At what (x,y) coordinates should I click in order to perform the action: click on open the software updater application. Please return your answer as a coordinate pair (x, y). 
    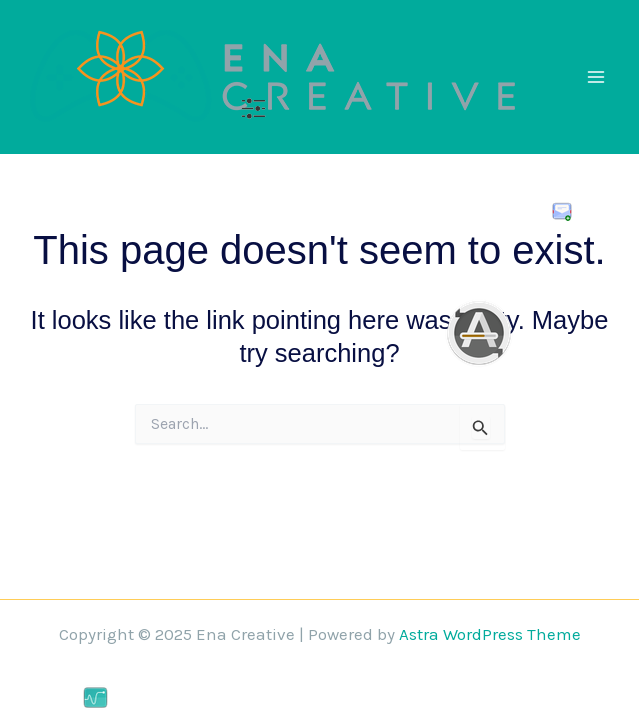
    Looking at the image, I should click on (479, 333).